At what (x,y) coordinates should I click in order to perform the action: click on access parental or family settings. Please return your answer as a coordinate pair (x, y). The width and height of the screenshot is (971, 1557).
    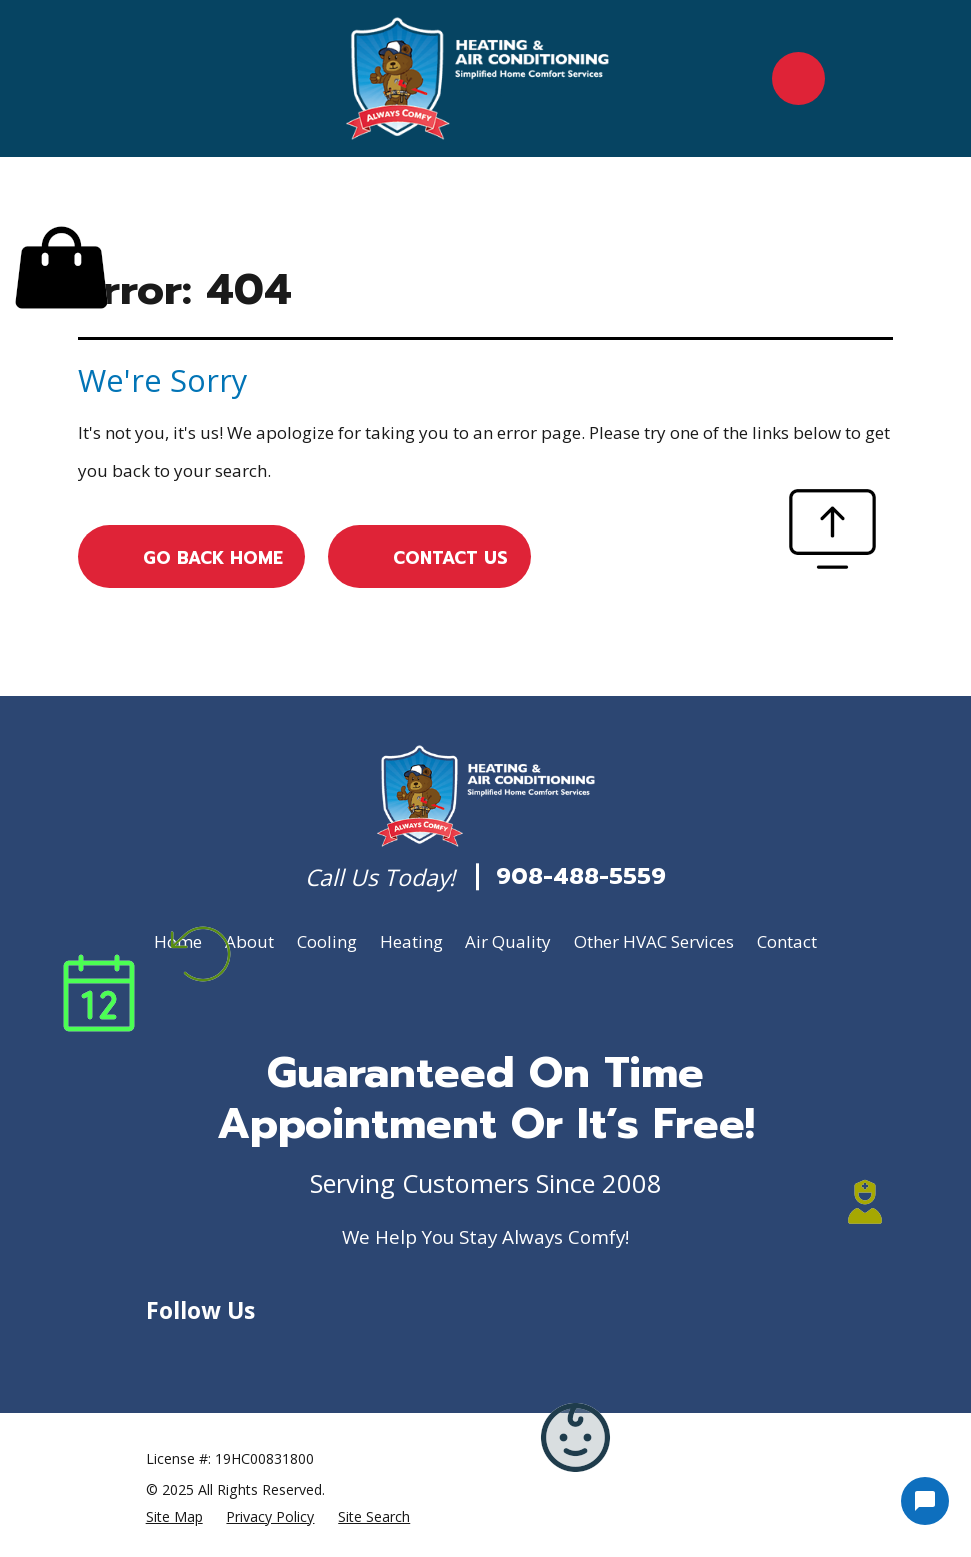
    Looking at the image, I should click on (575, 1437).